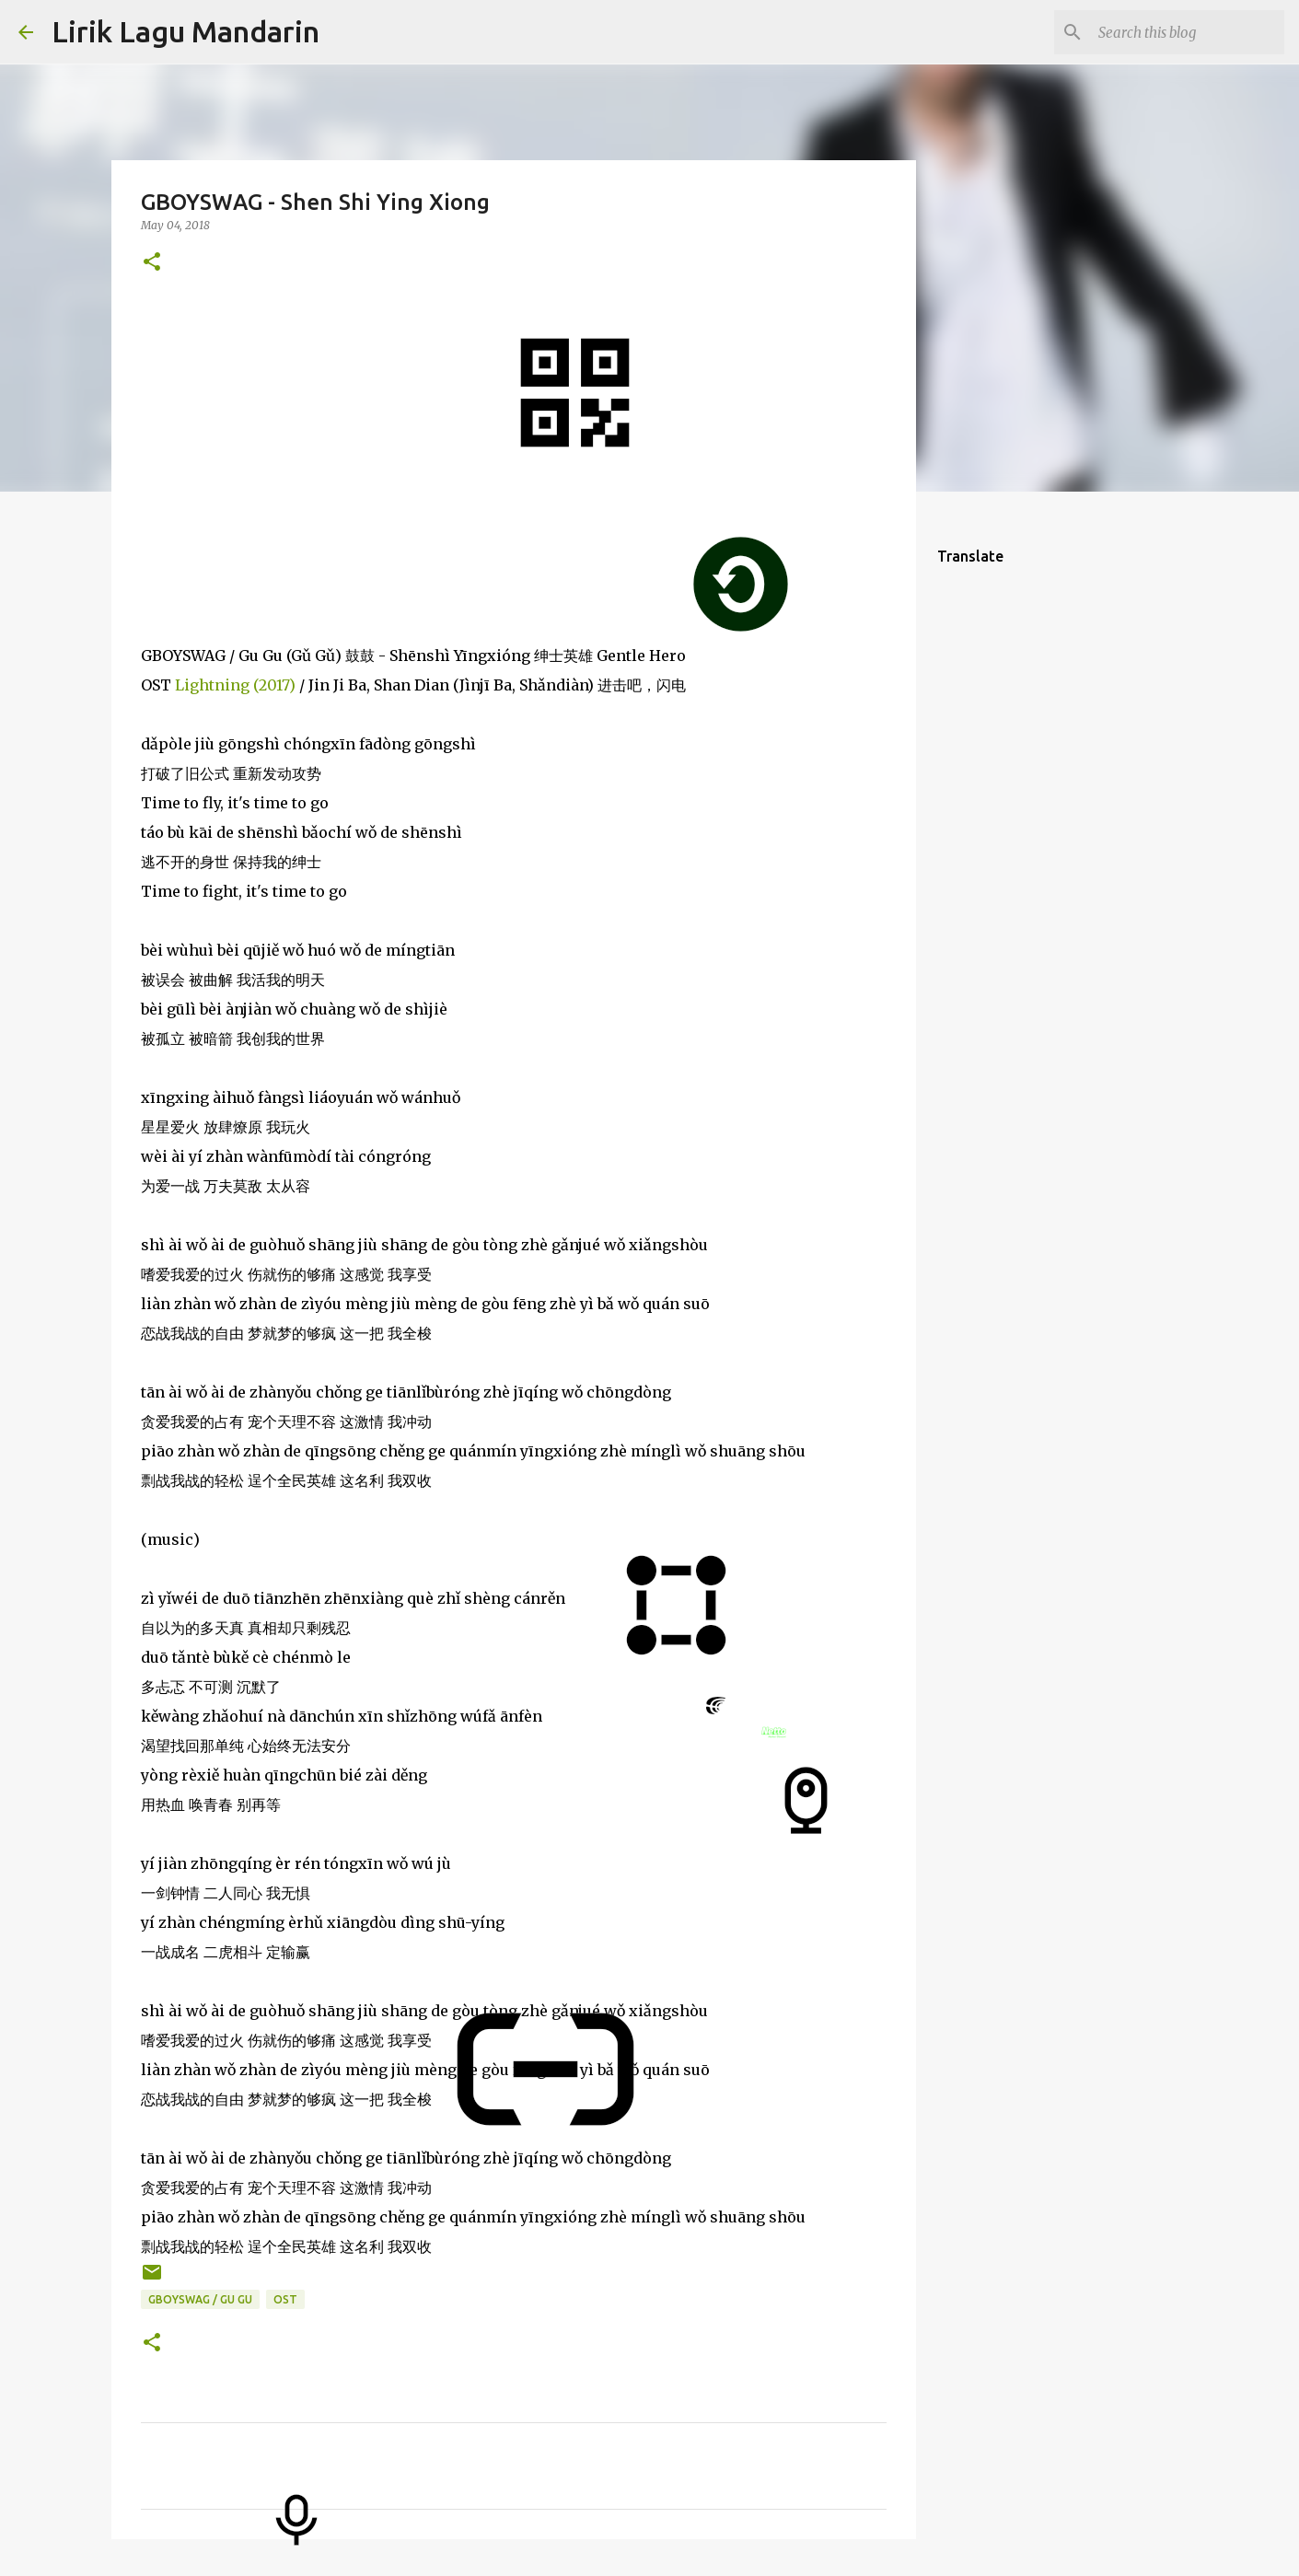 This screenshot has width=1299, height=2576. I want to click on access shape tools or vector editing, so click(676, 1605).